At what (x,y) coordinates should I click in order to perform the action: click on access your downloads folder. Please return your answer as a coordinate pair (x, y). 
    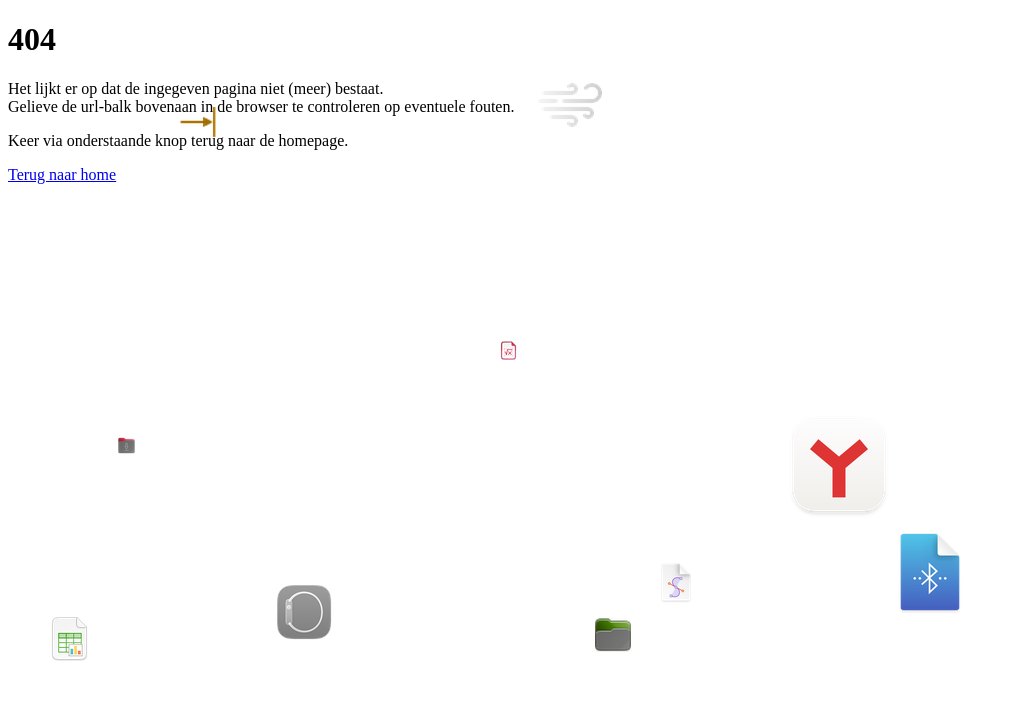
    Looking at the image, I should click on (126, 445).